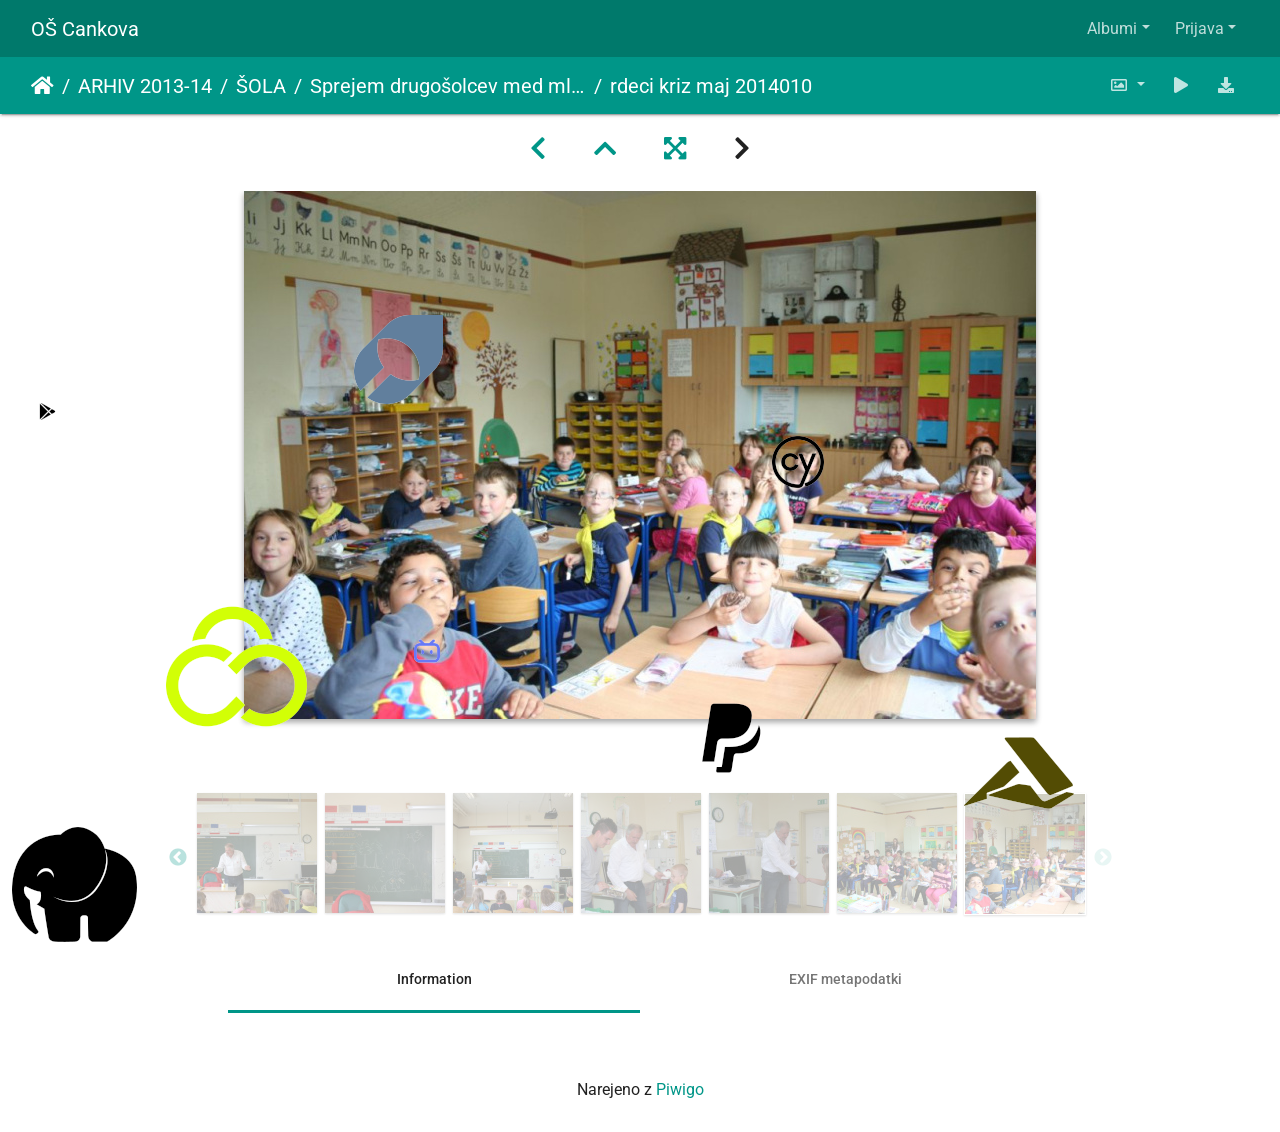  I want to click on contabo cloud hosting services logo, so click(236, 666).